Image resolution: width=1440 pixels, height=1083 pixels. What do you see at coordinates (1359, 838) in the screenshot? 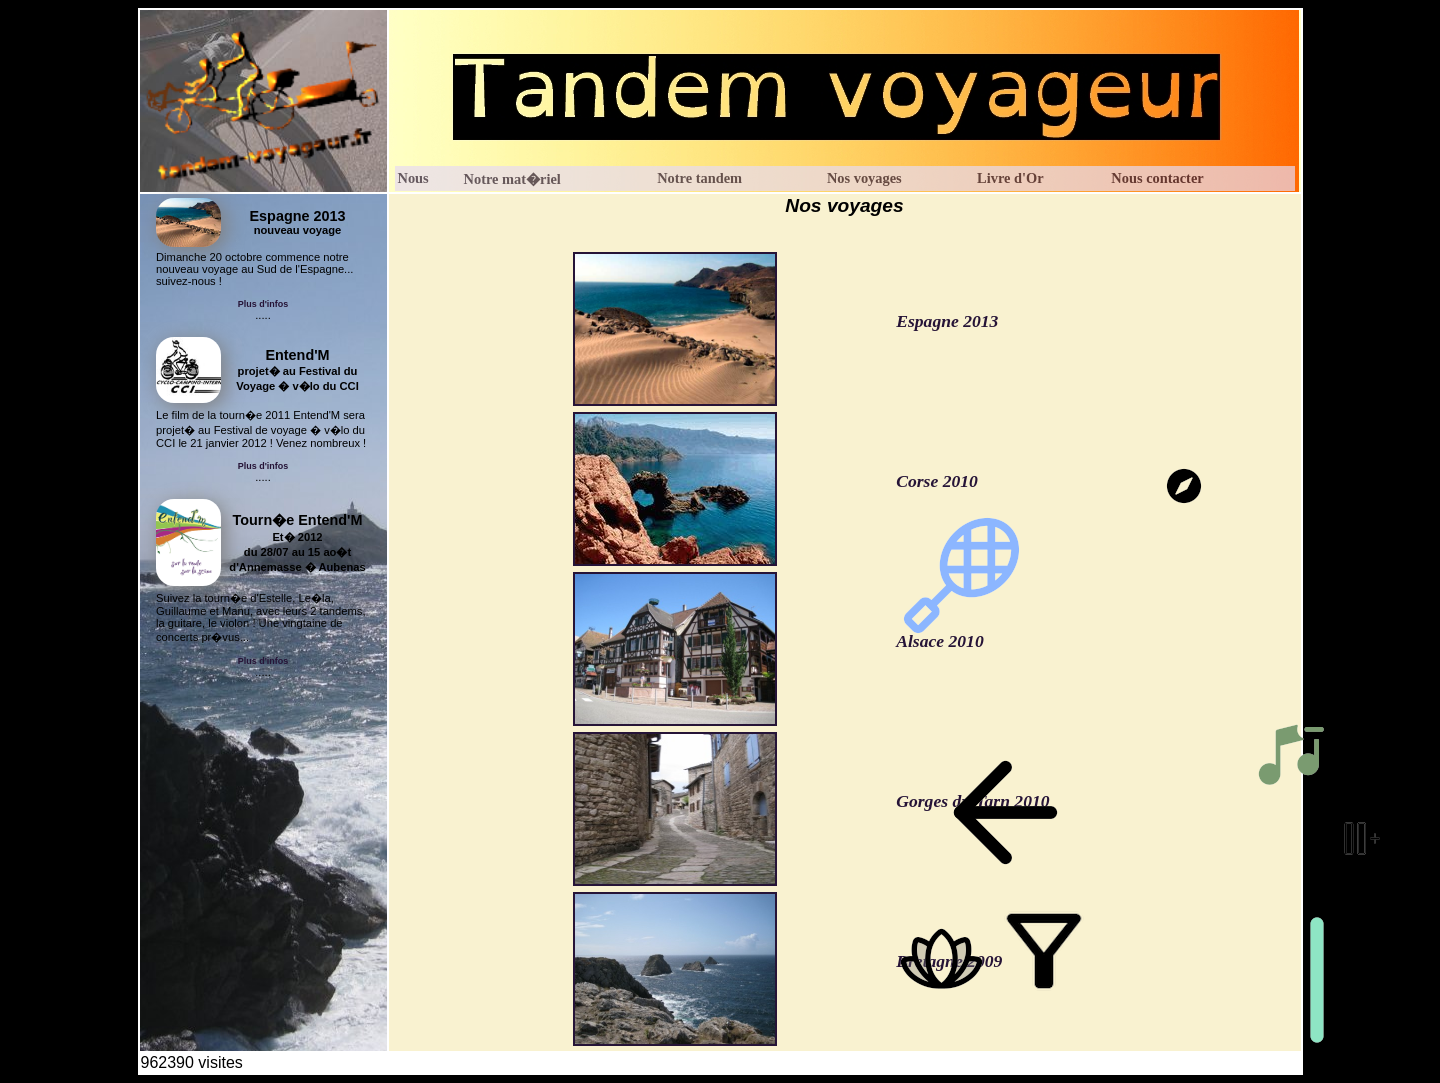
I see `add a new column to the right` at bounding box center [1359, 838].